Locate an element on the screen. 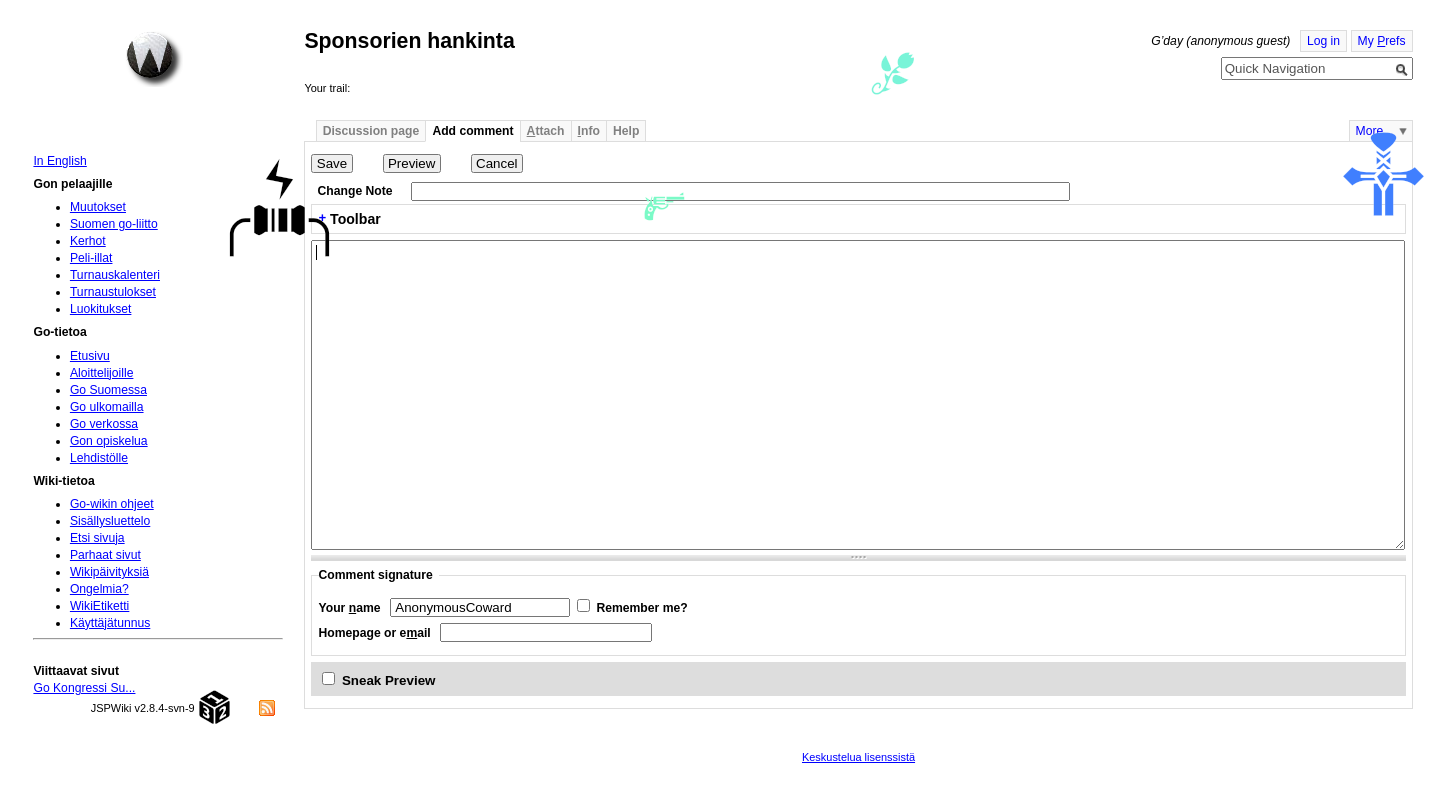  indicates electrical resistance or interrupted current flow is located at coordinates (279, 206).